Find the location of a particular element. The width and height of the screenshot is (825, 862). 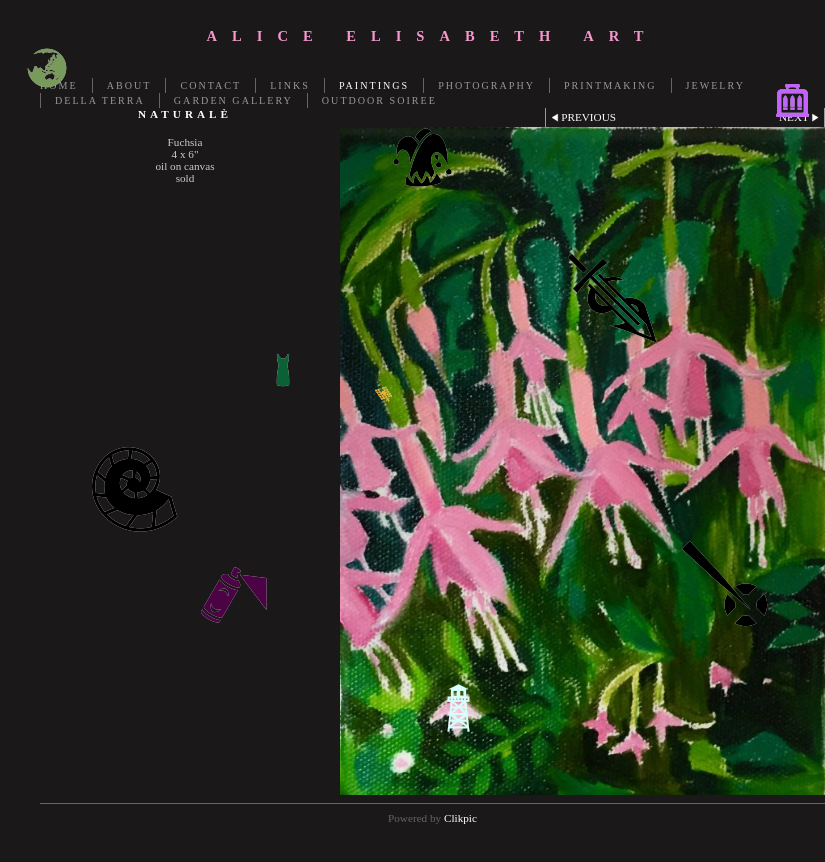

apply spray paint or graffiti tool is located at coordinates (233, 596).